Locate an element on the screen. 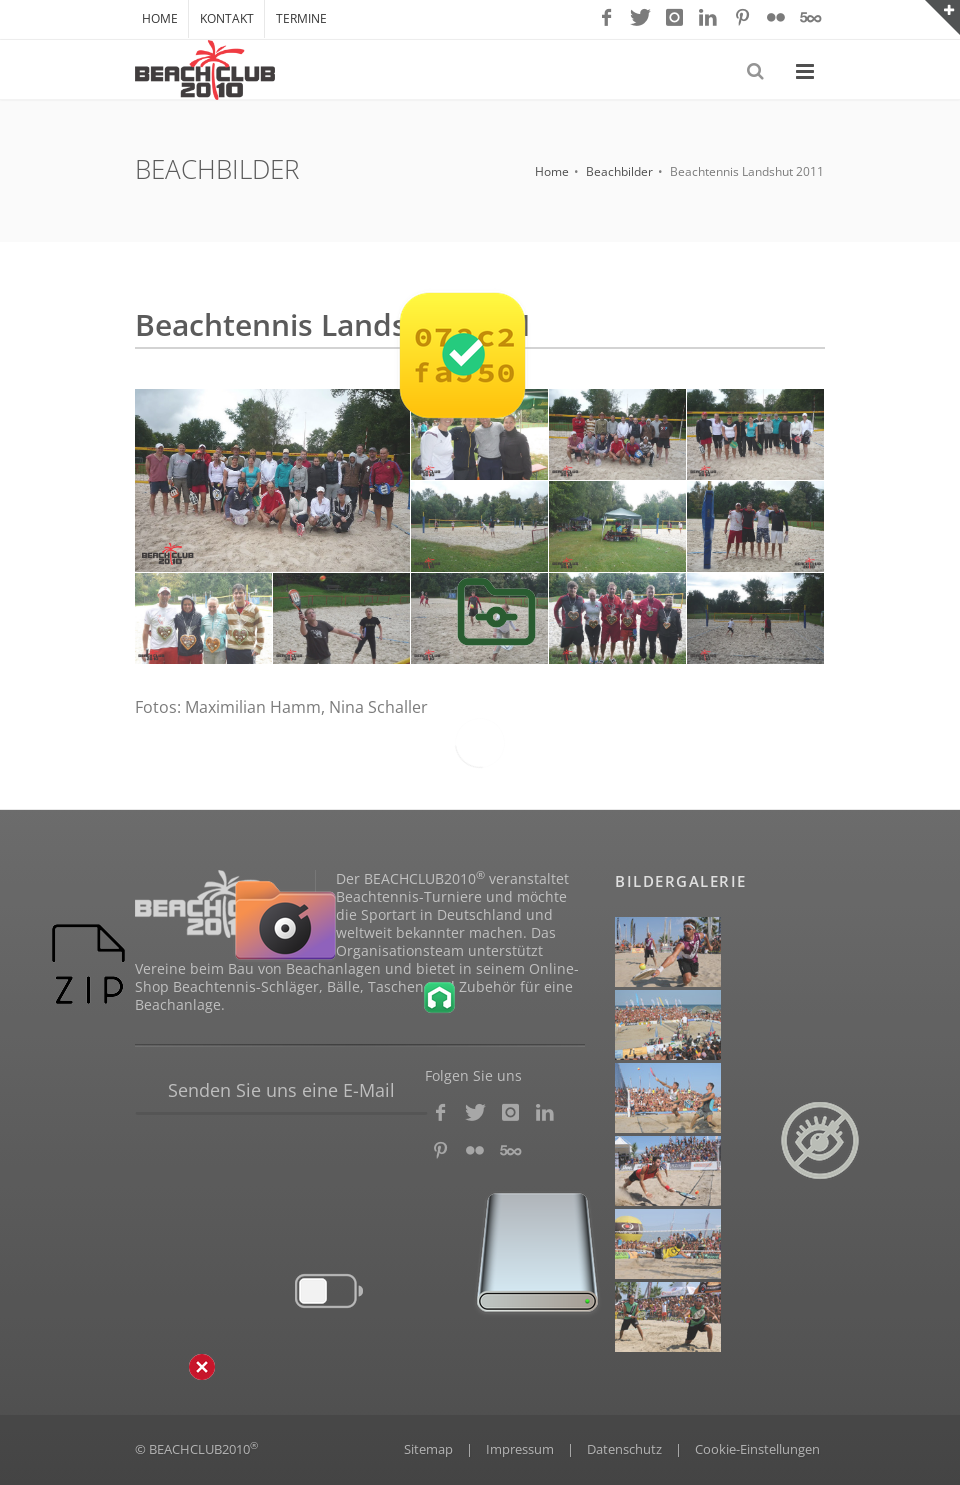 Image resolution: width=960 pixels, height=1485 pixels. access git repository folder is located at coordinates (496, 613).